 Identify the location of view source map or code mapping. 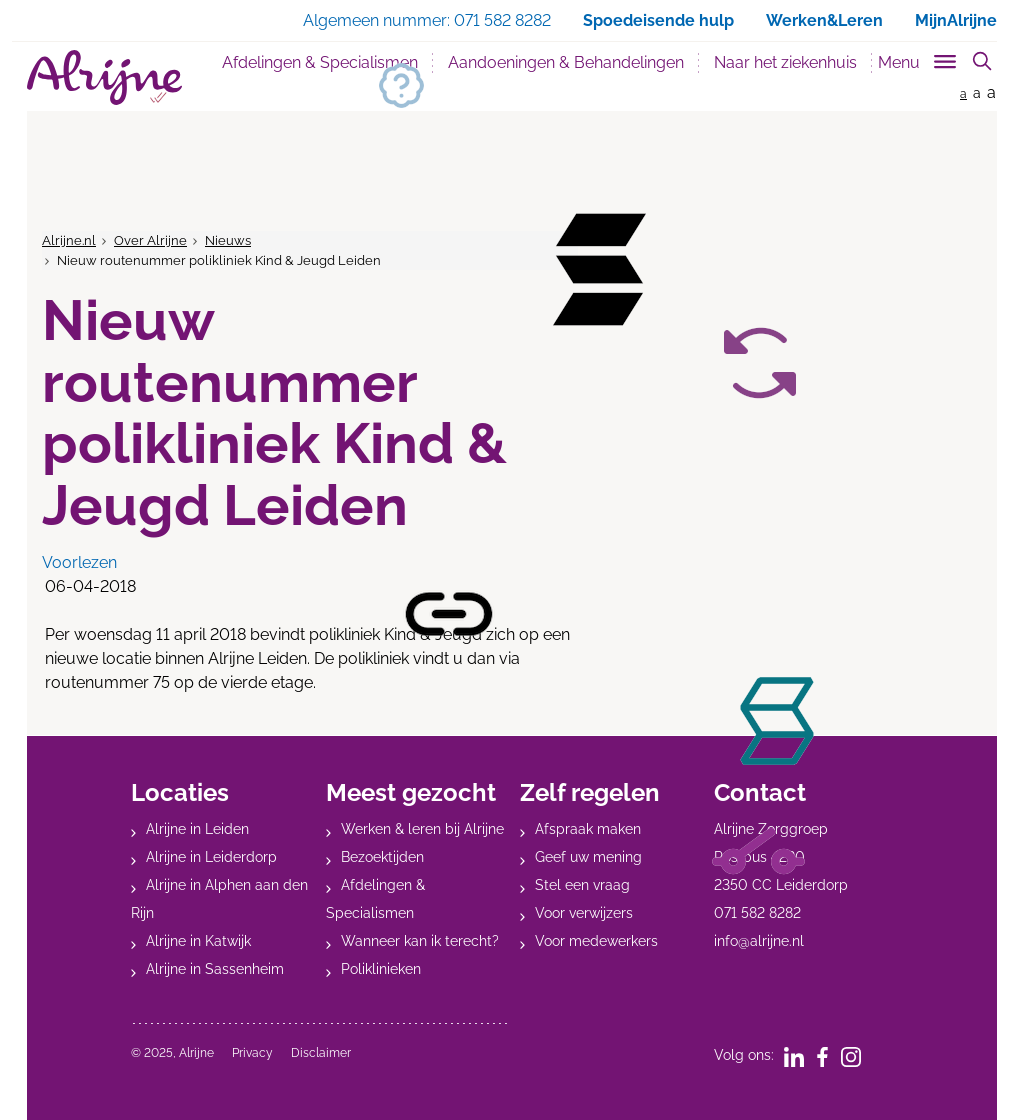
(777, 721).